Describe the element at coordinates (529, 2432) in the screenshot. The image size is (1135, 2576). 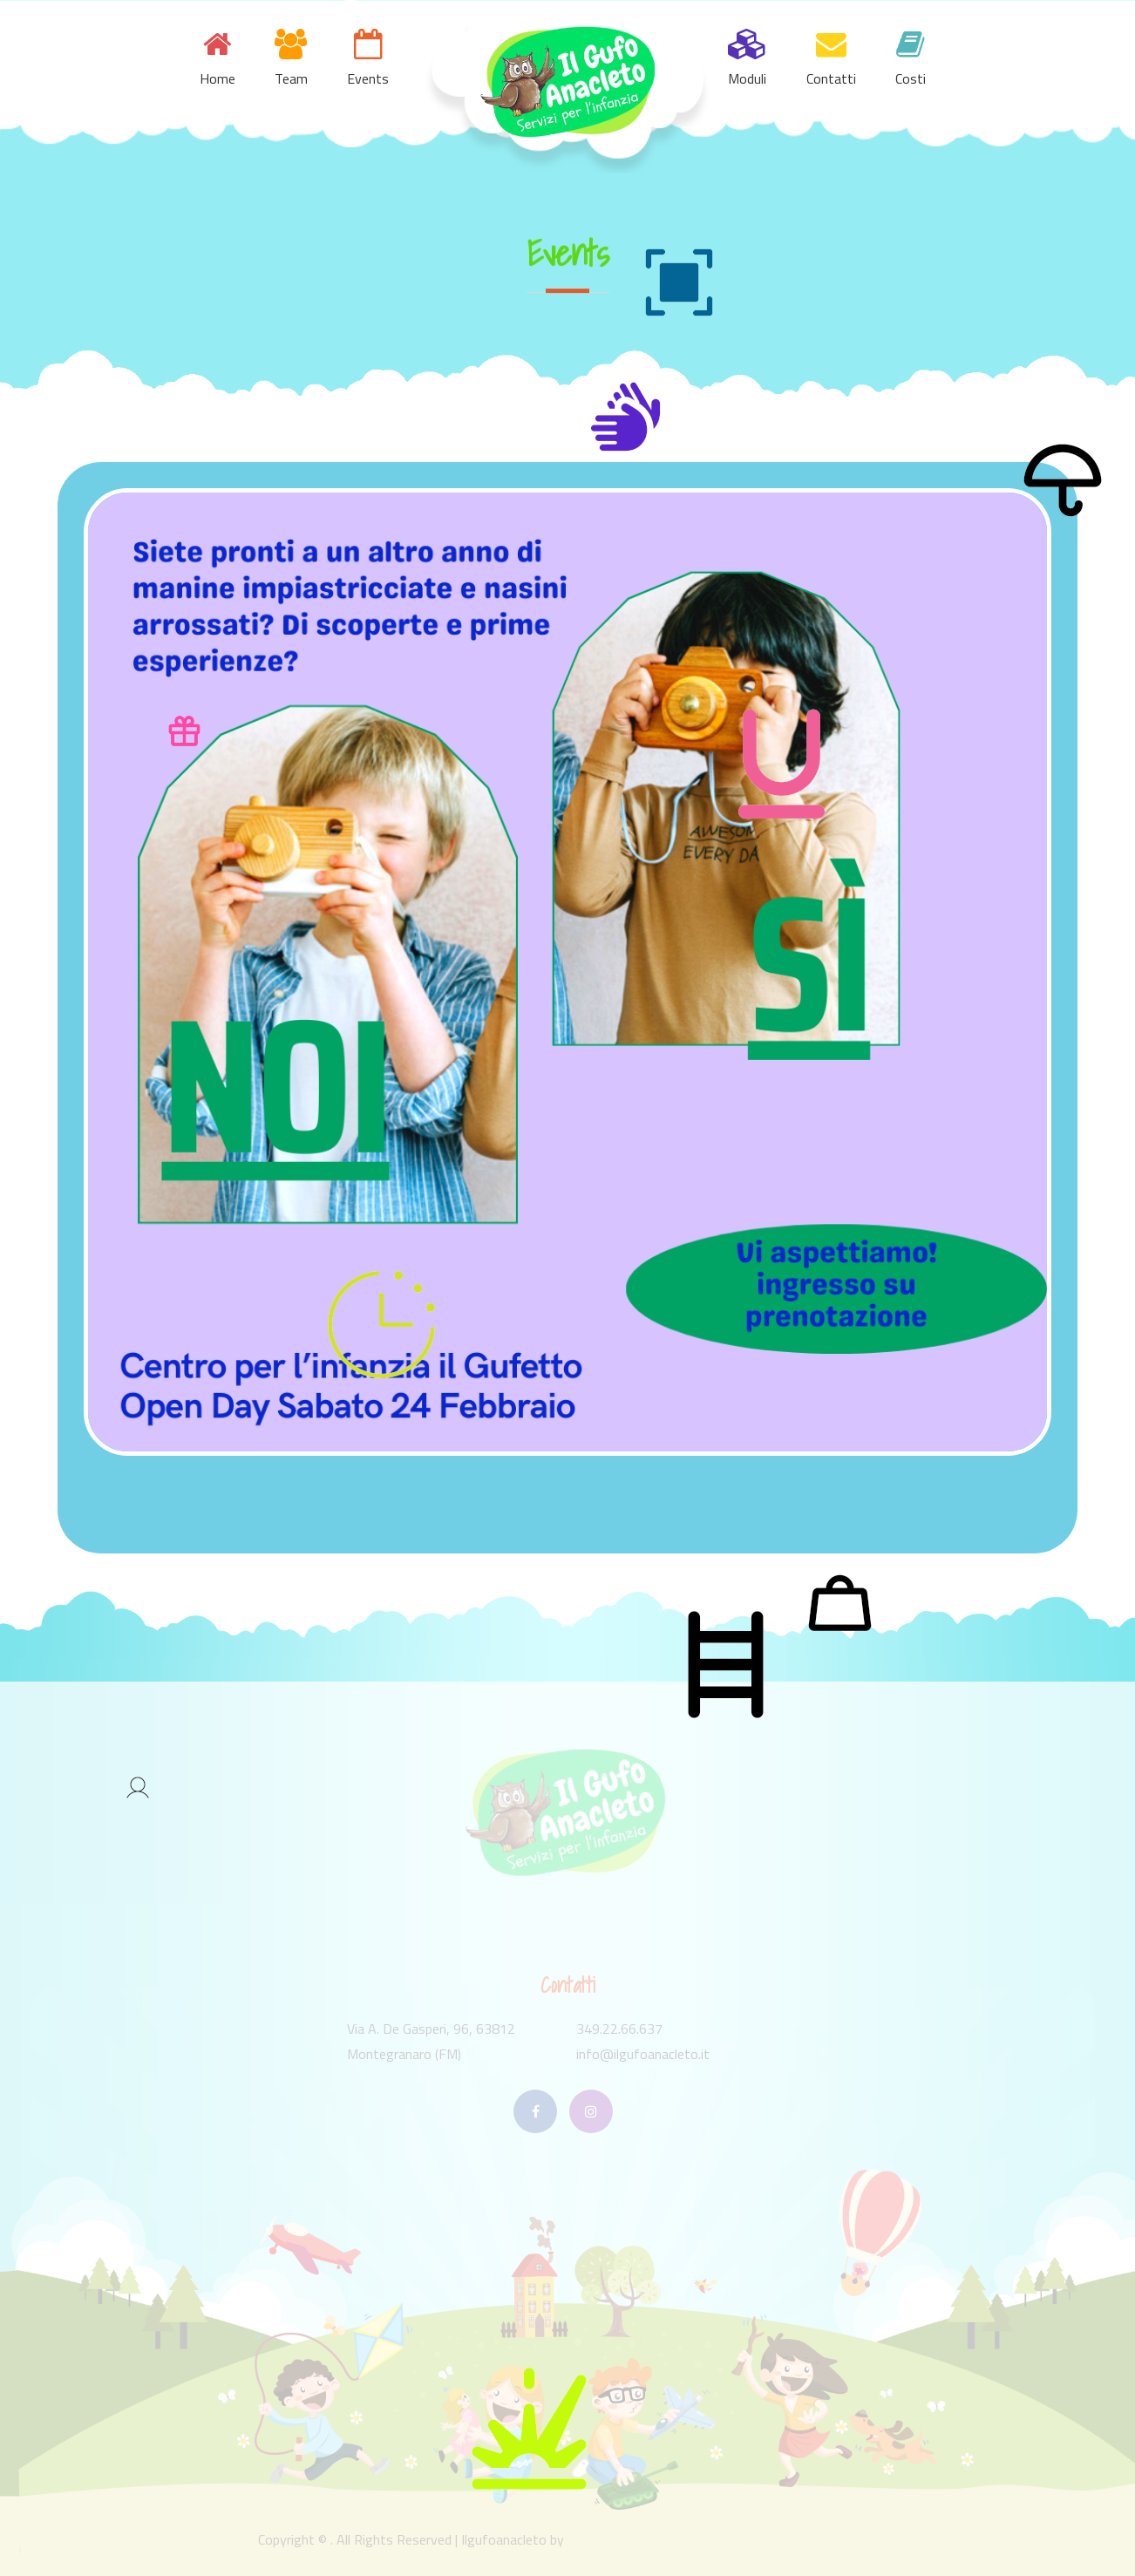
I see `indicates an explosion or blast effect` at that location.